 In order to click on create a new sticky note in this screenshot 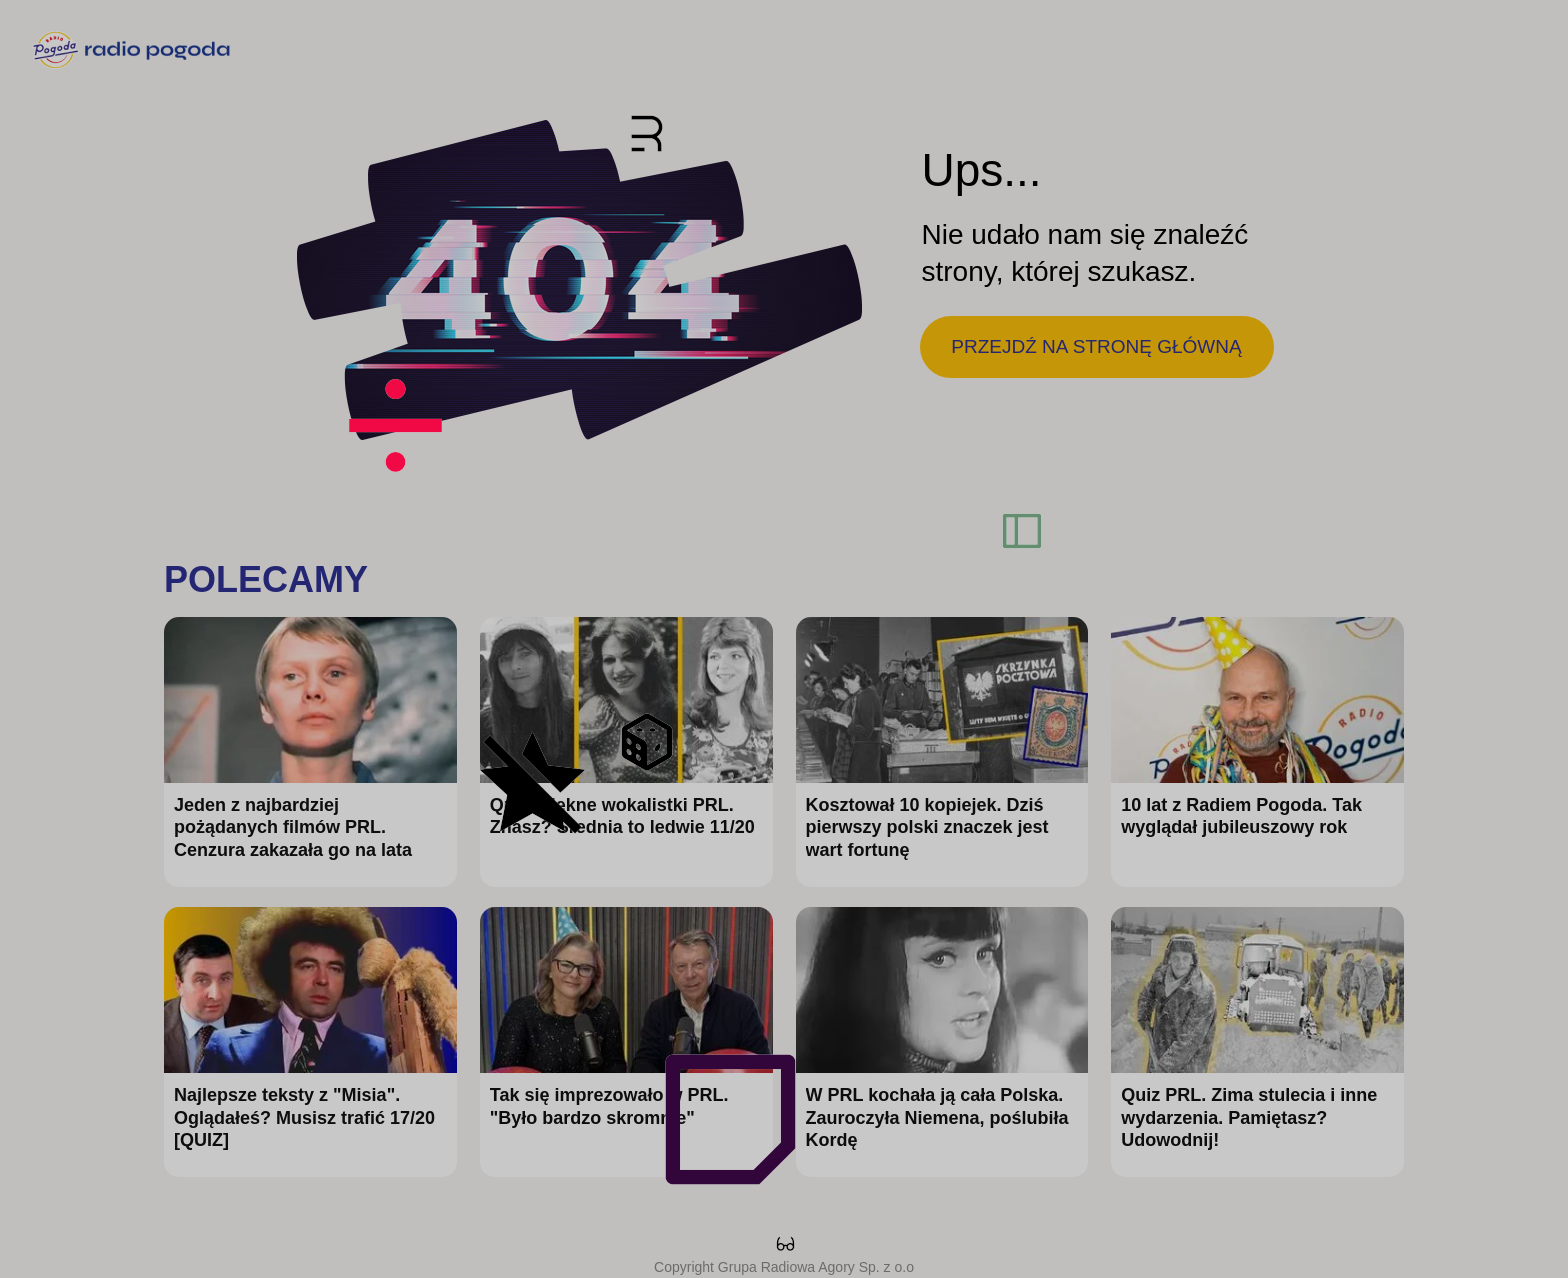, I will do `click(730, 1119)`.